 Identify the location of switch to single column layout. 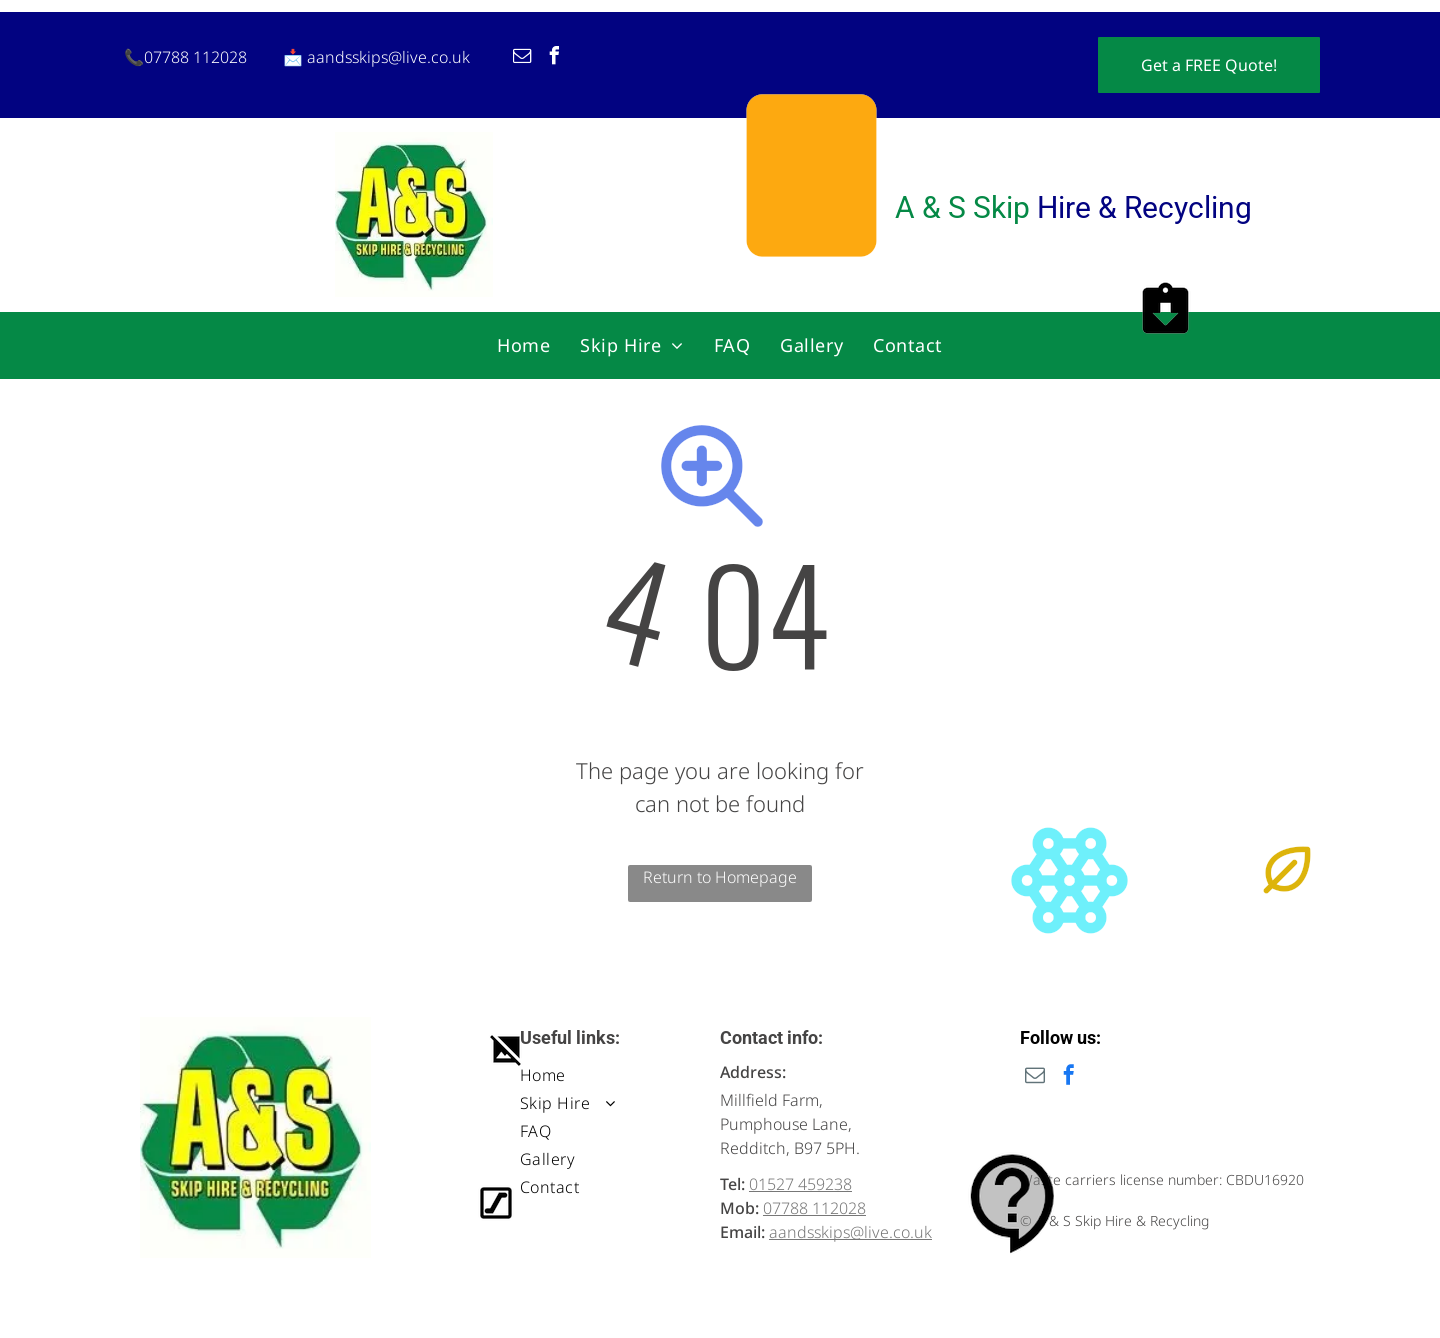
(811, 175).